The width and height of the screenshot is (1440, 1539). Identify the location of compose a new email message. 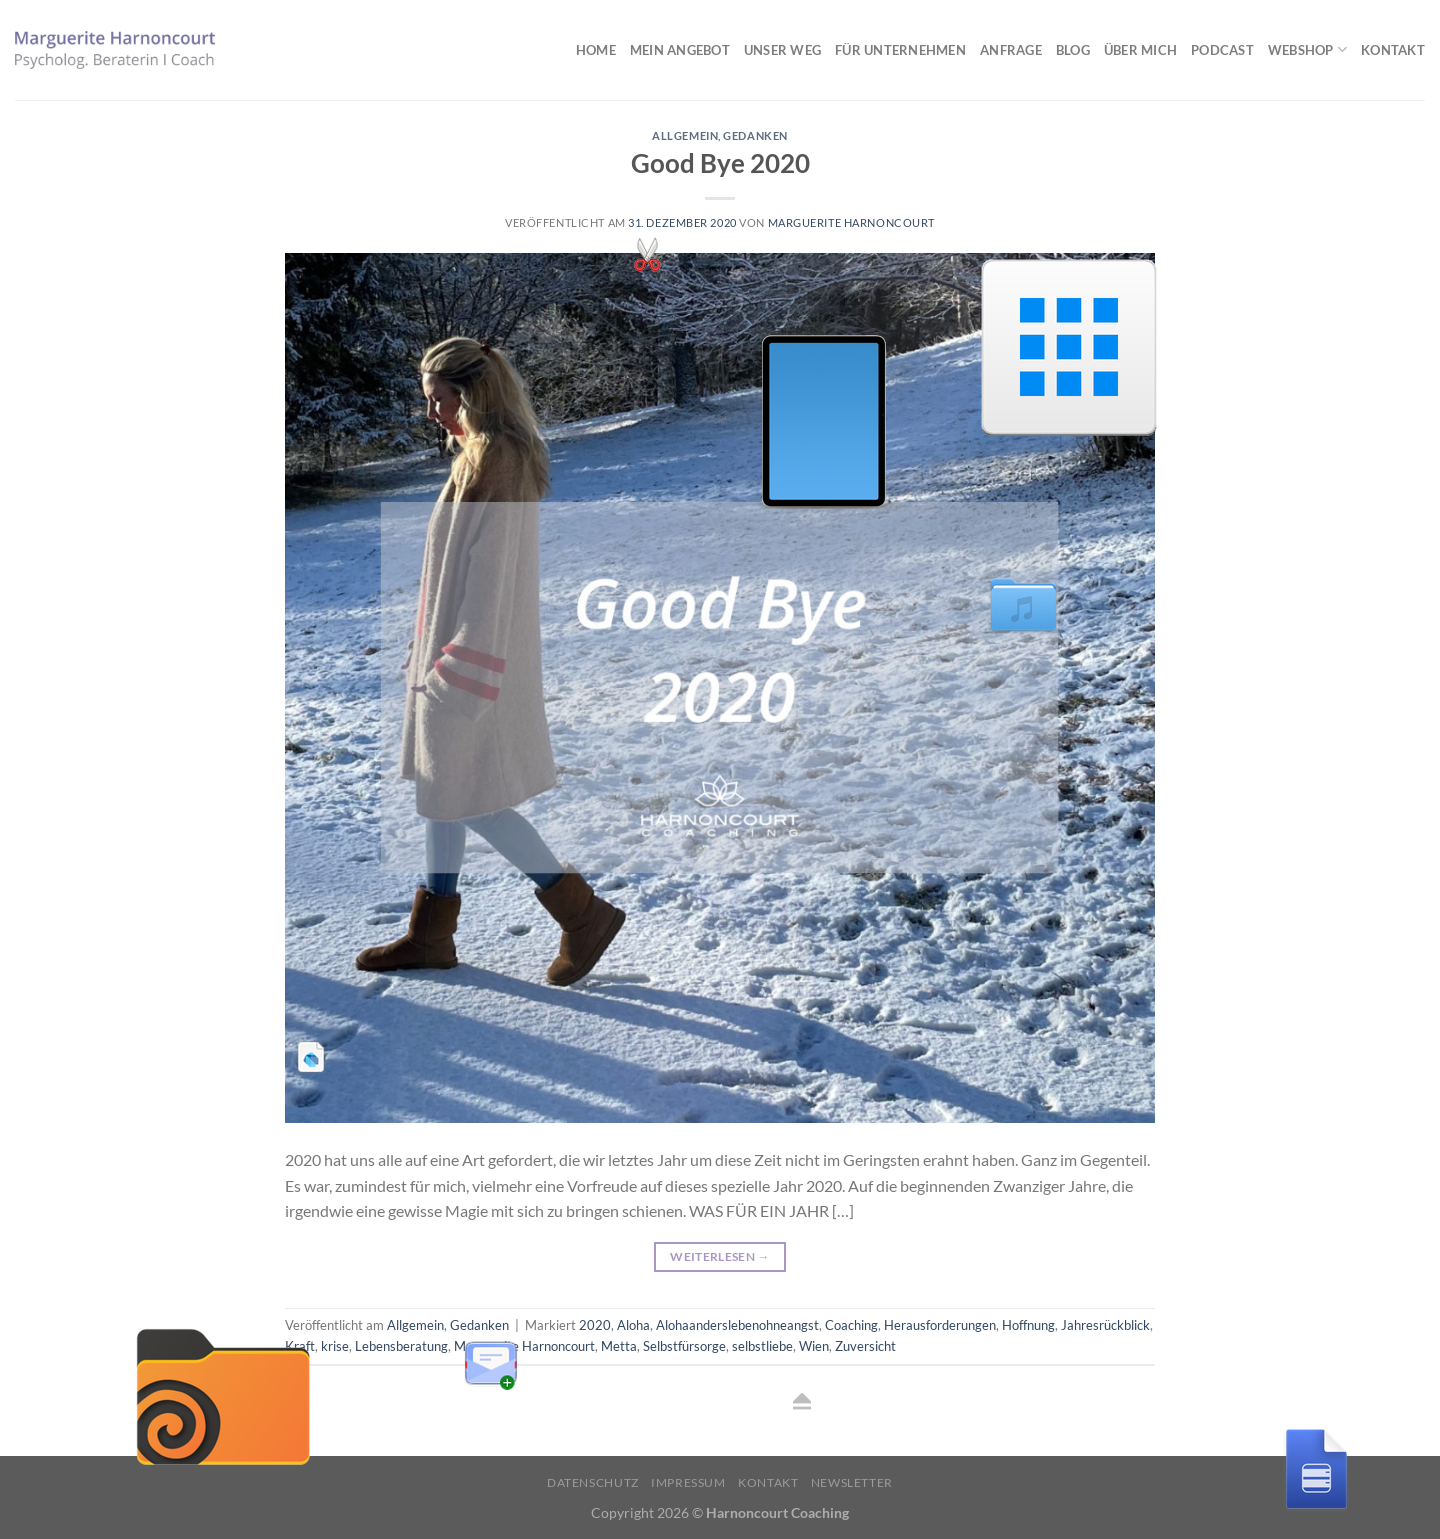
(491, 1363).